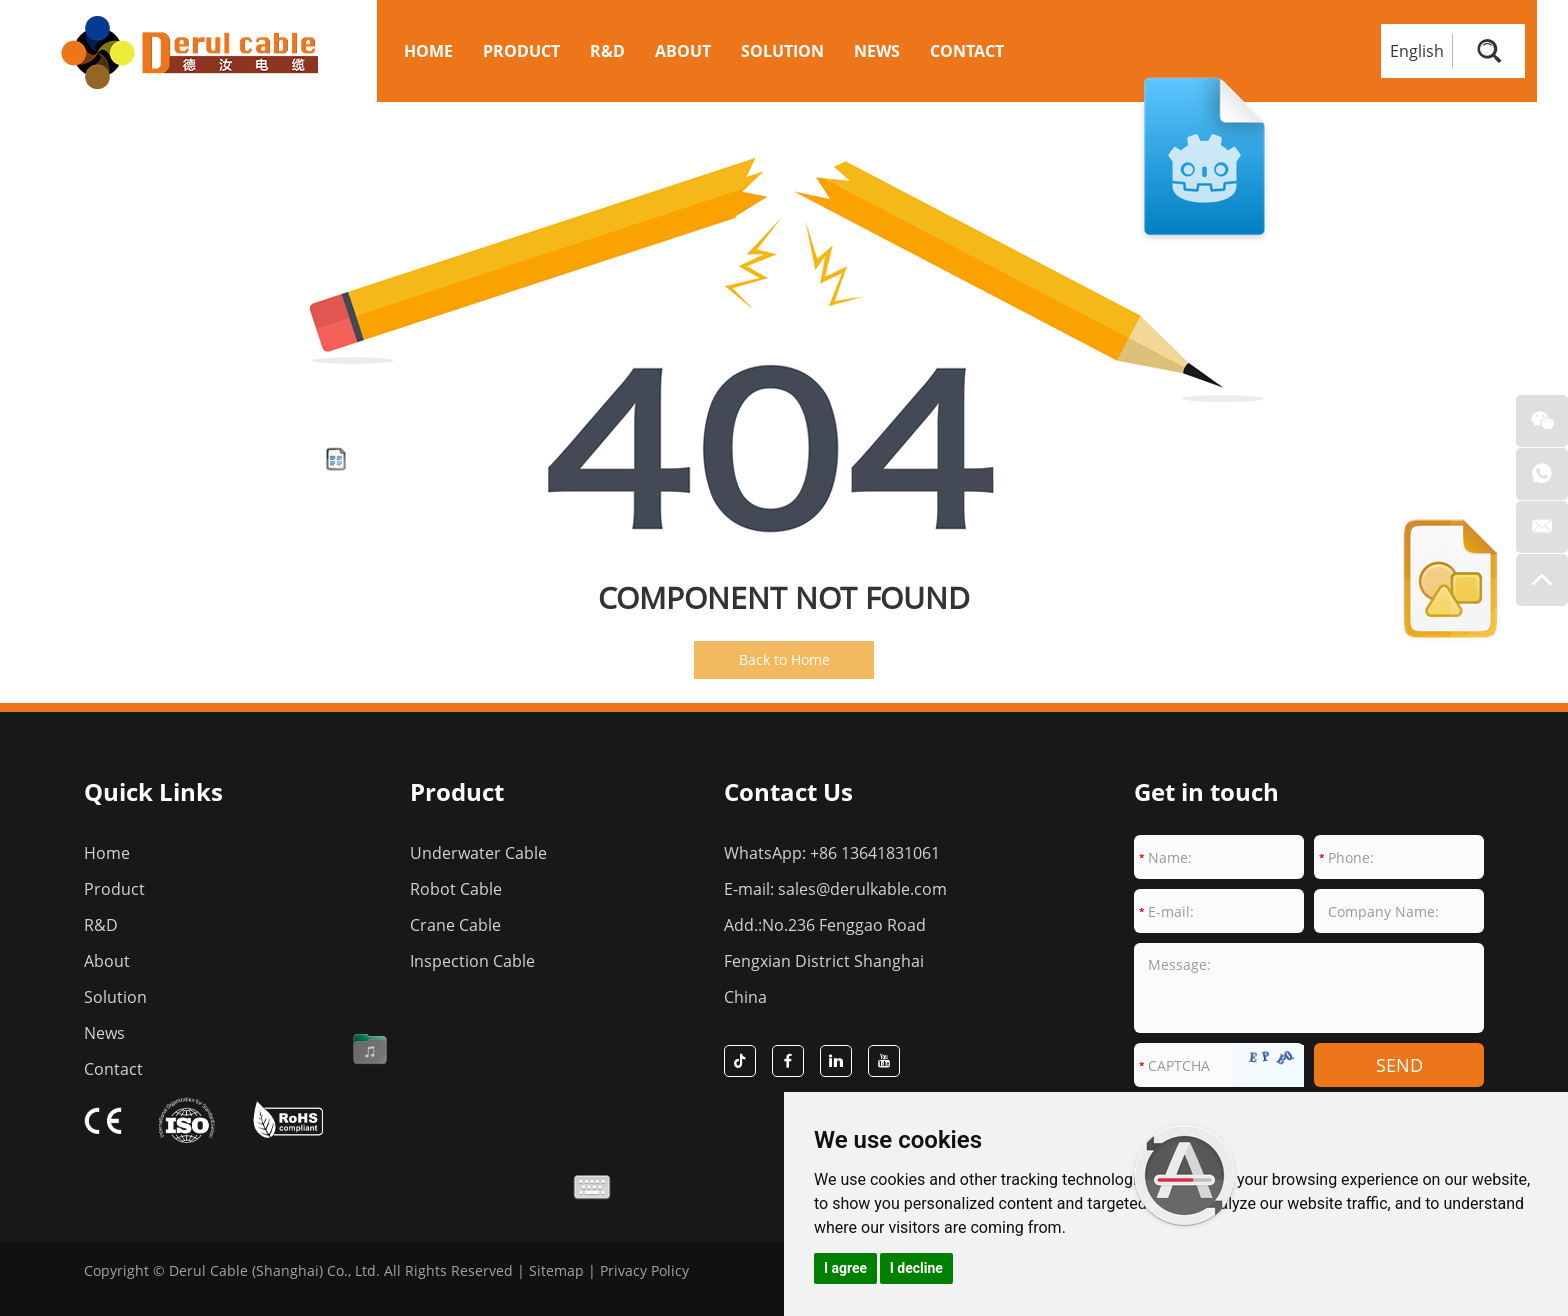  I want to click on a GDScript file associated with the Godot game engine, so click(1204, 159).